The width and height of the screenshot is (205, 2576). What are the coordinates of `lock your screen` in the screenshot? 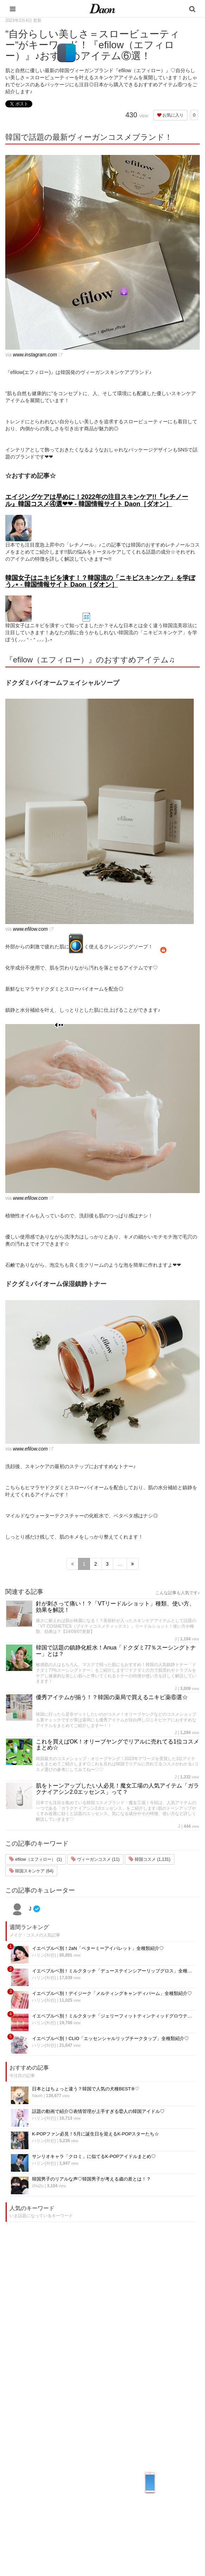 It's located at (163, 950).